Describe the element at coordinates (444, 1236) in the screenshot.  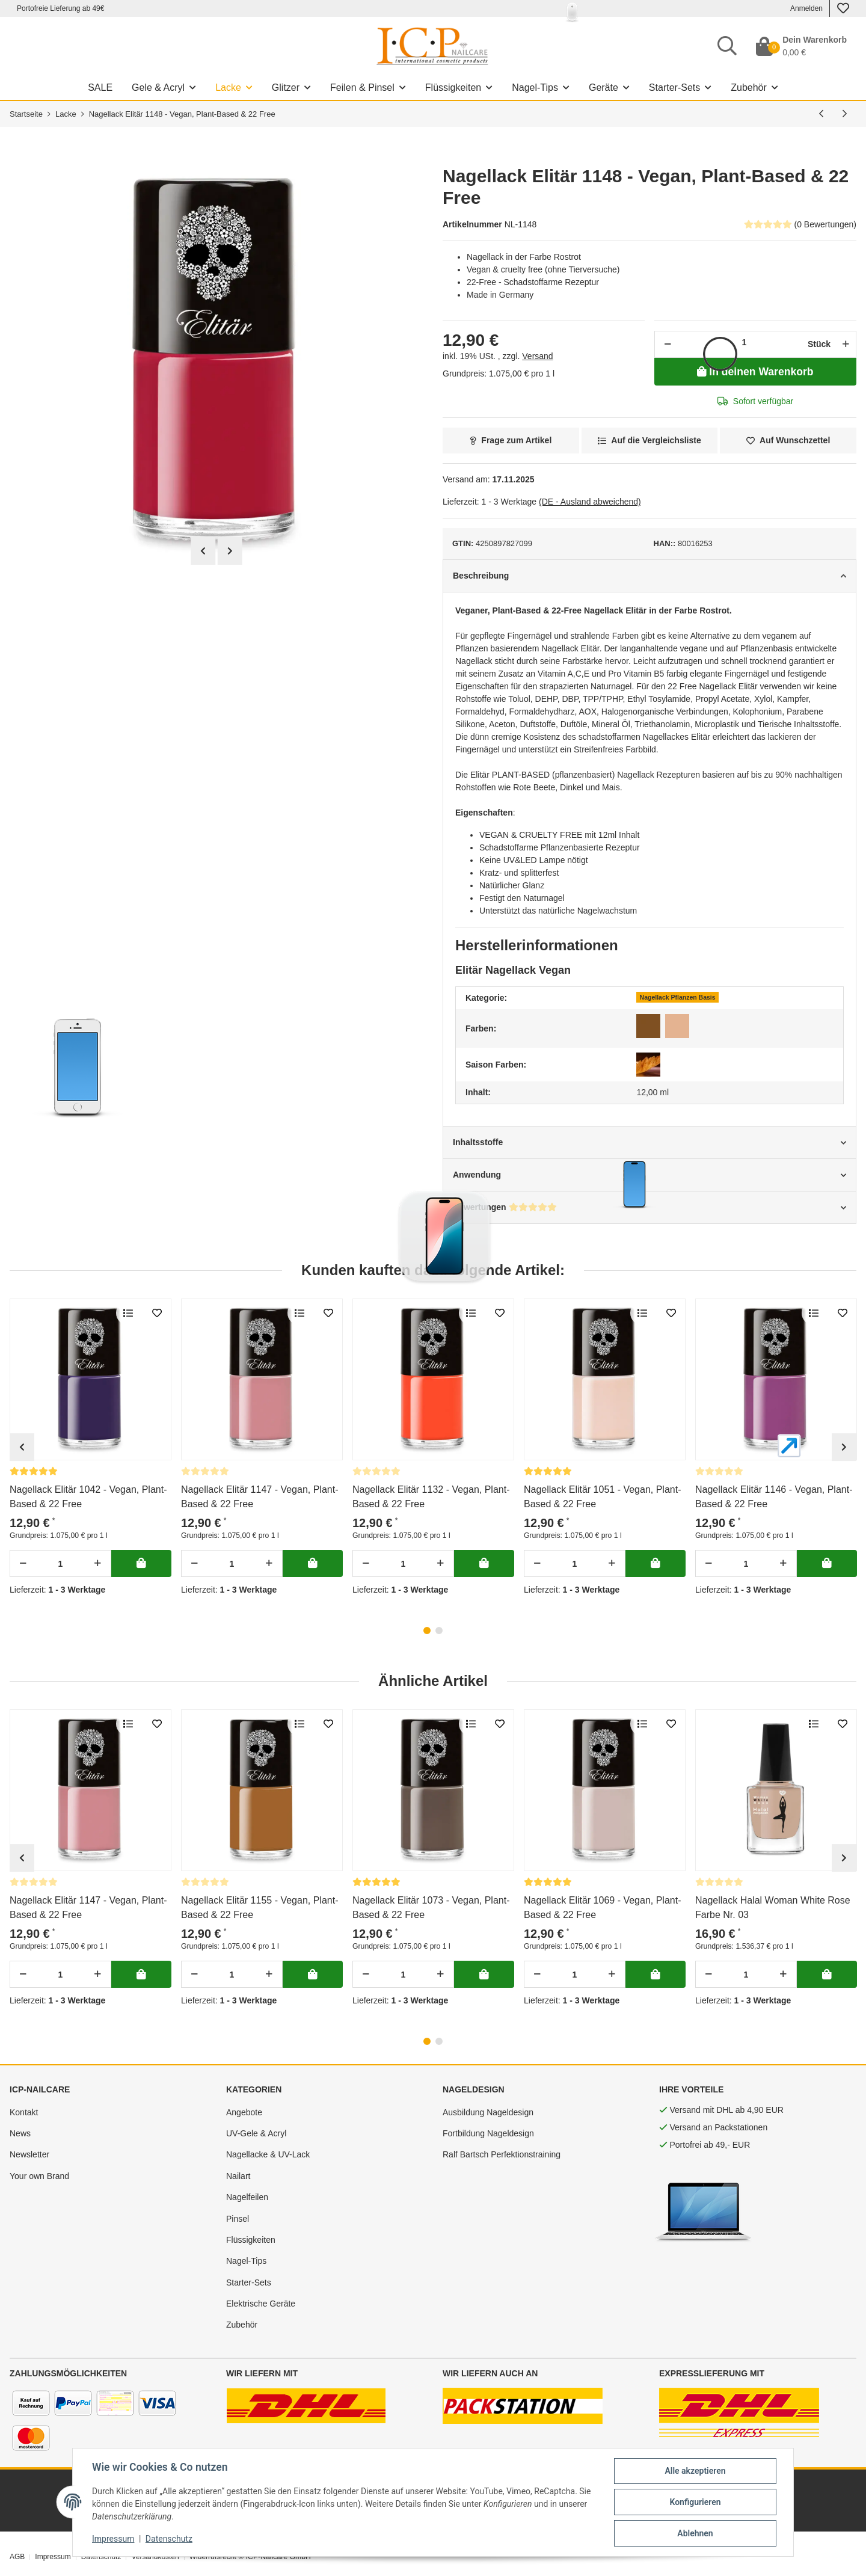
I see `mirror your iPhone screen to your Mac` at that location.